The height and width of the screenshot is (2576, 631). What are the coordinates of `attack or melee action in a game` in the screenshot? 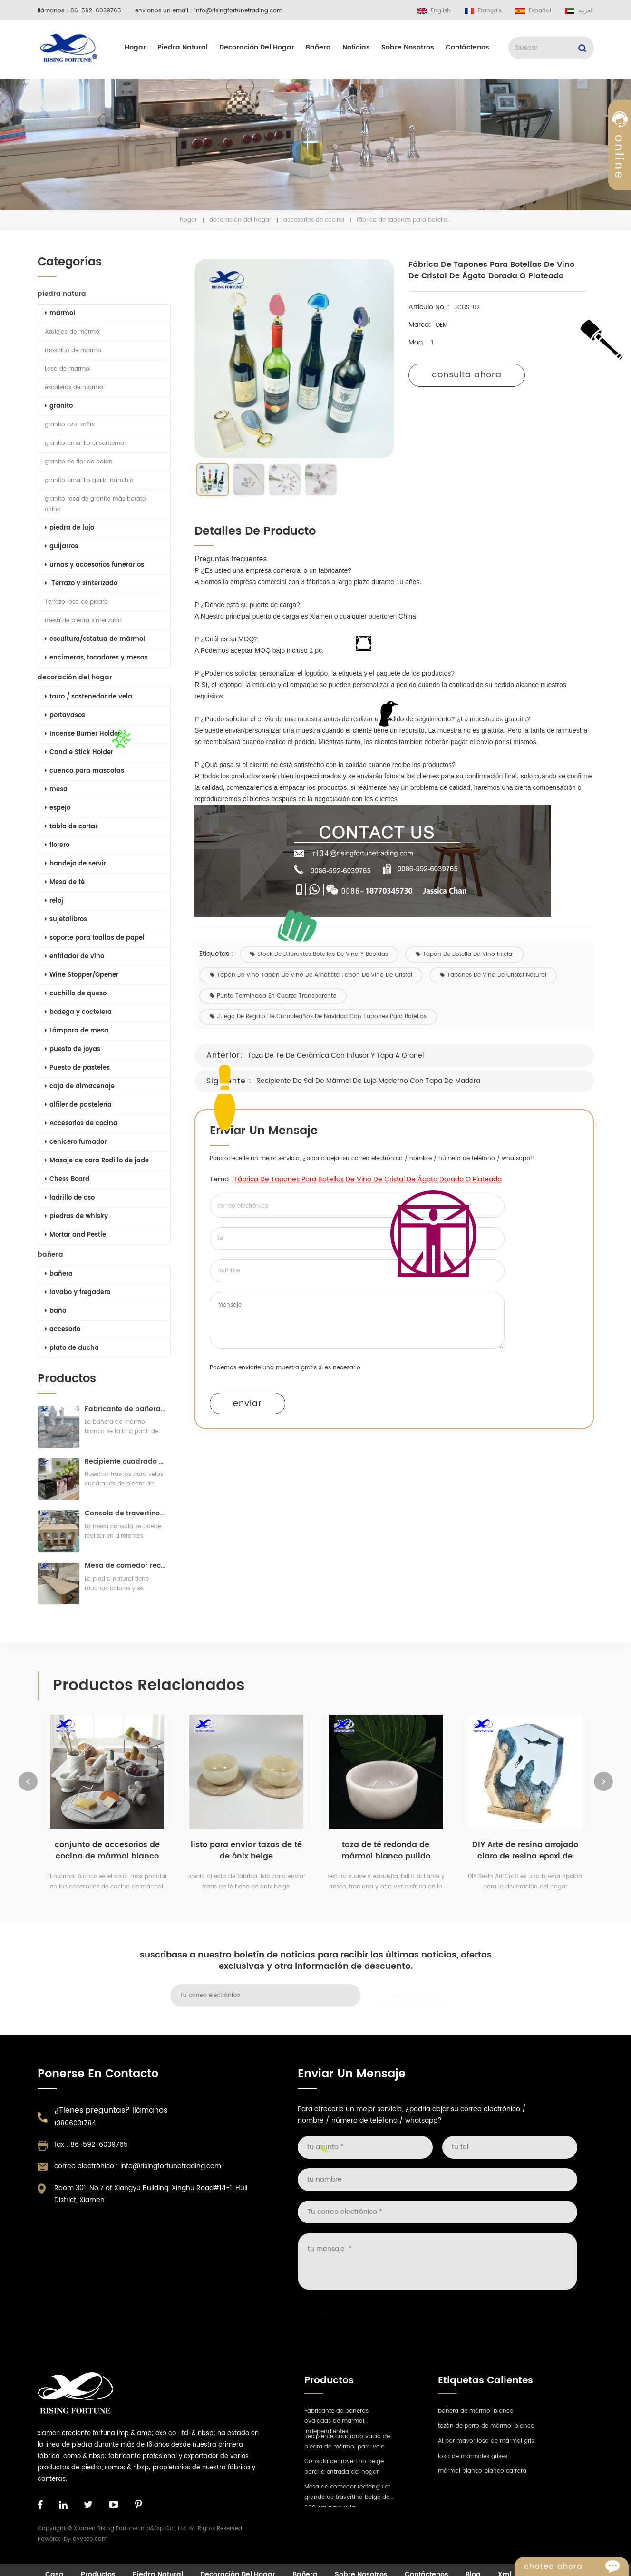 It's located at (297, 928).